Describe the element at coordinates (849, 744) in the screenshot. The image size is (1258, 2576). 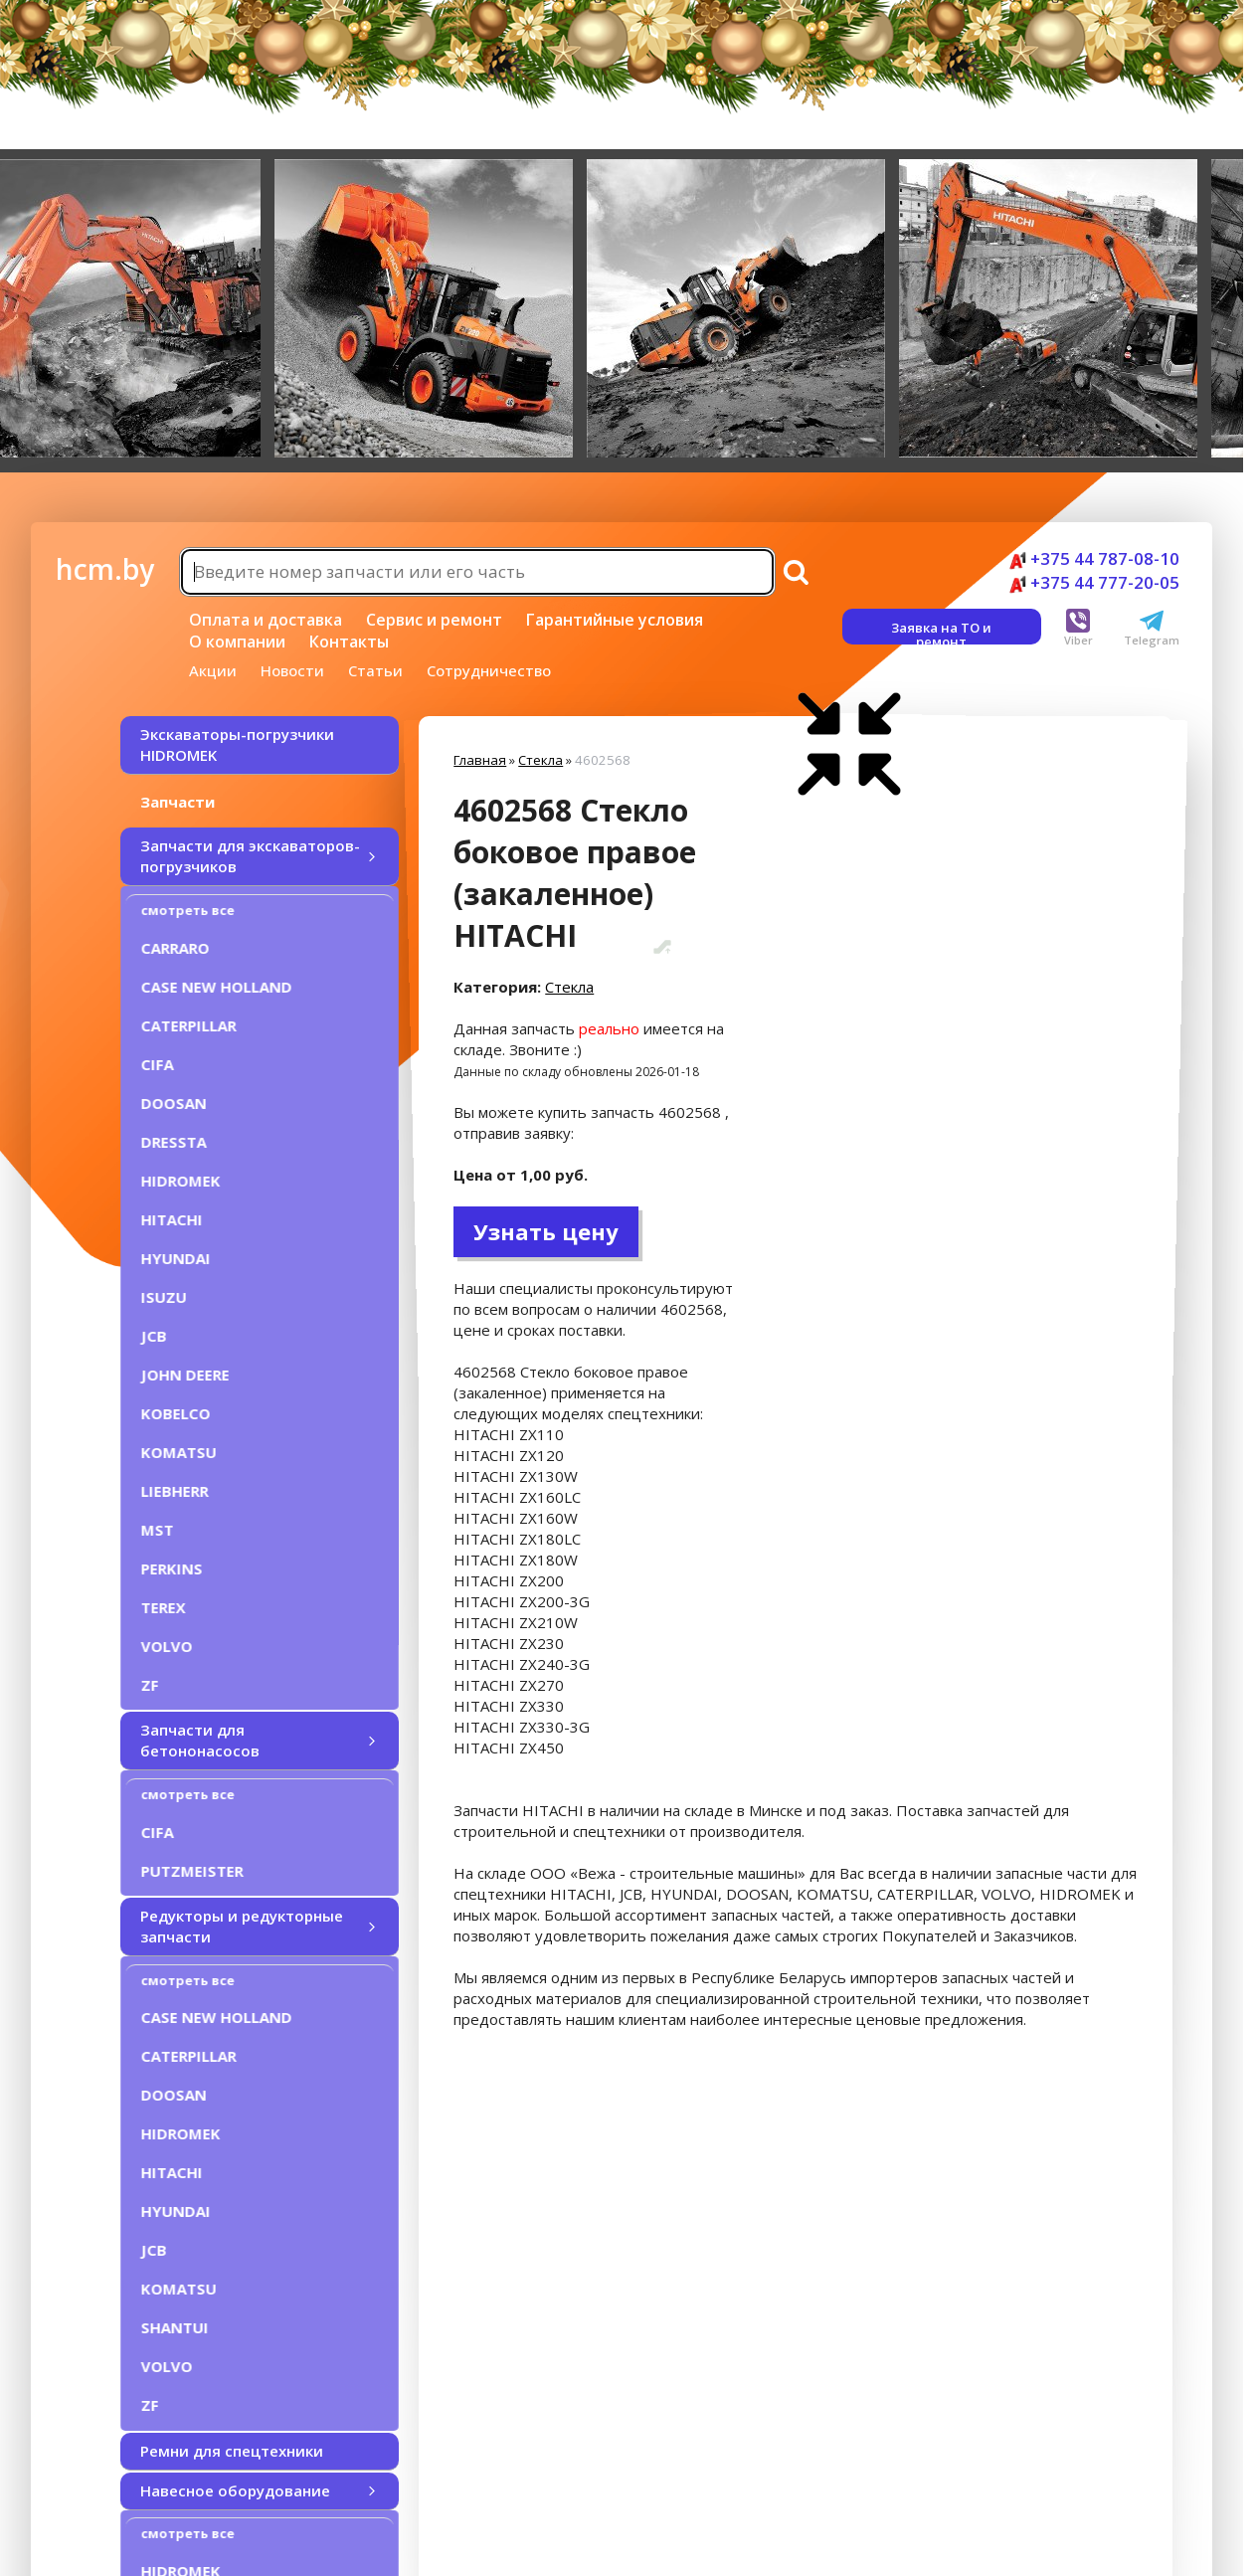
I see `exit fullscreen mode` at that location.